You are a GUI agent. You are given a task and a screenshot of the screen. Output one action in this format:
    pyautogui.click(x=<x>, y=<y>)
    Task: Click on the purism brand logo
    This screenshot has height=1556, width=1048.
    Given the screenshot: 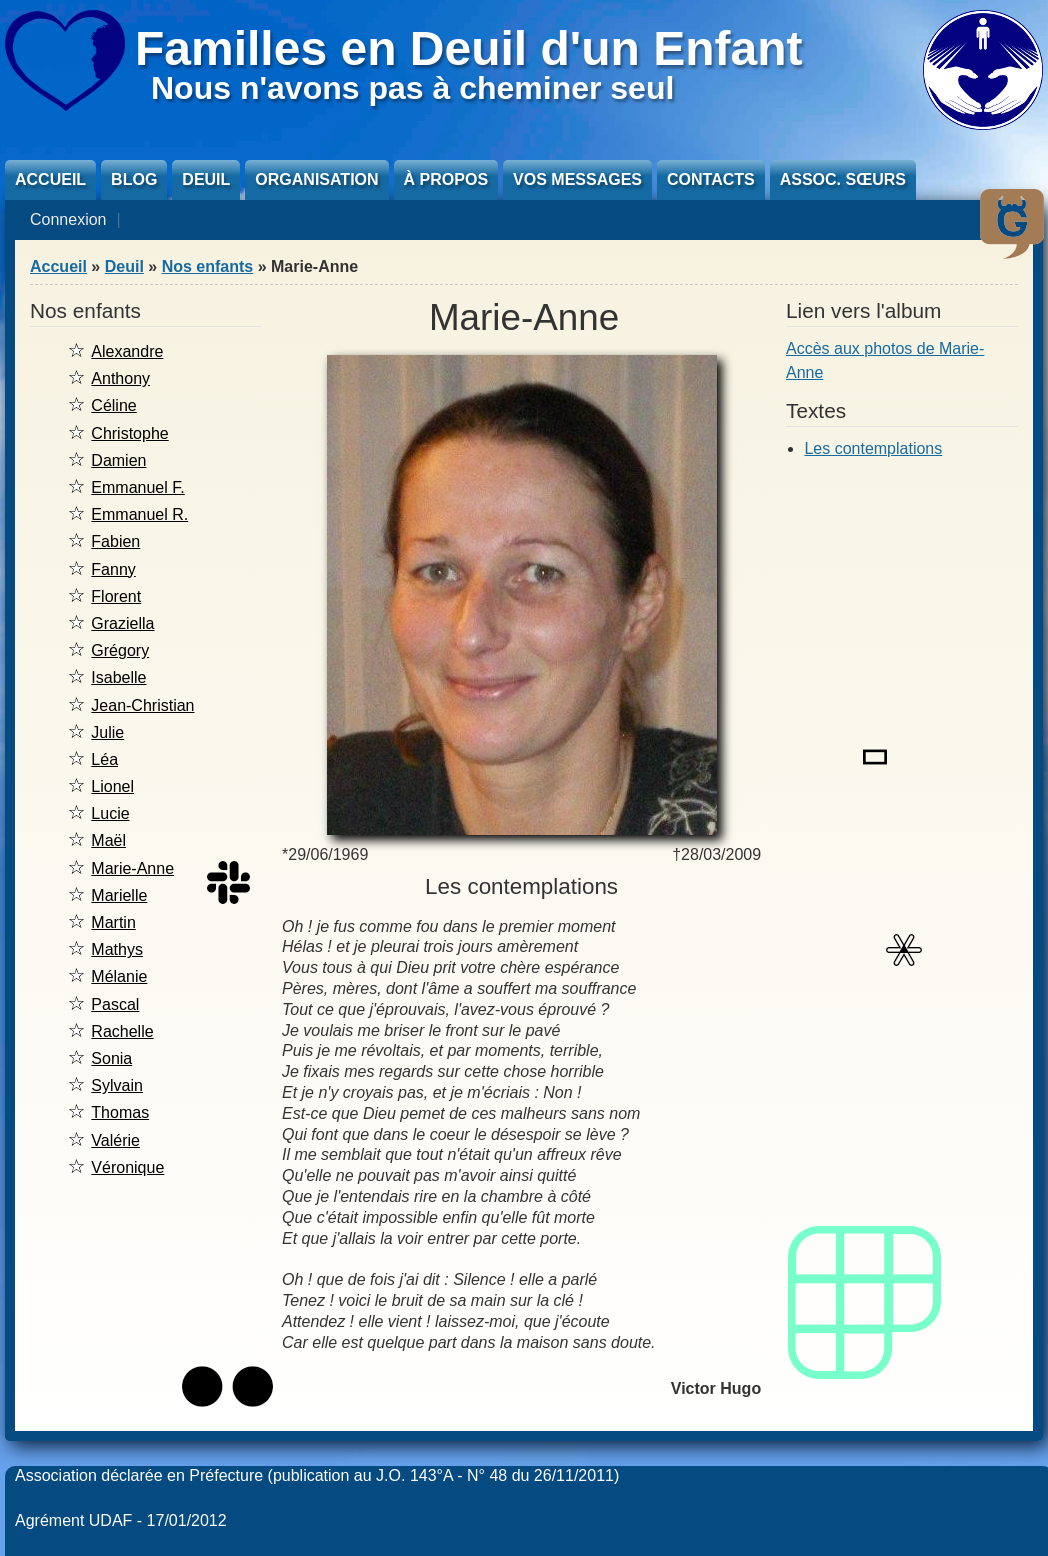 What is the action you would take?
    pyautogui.click(x=875, y=757)
    